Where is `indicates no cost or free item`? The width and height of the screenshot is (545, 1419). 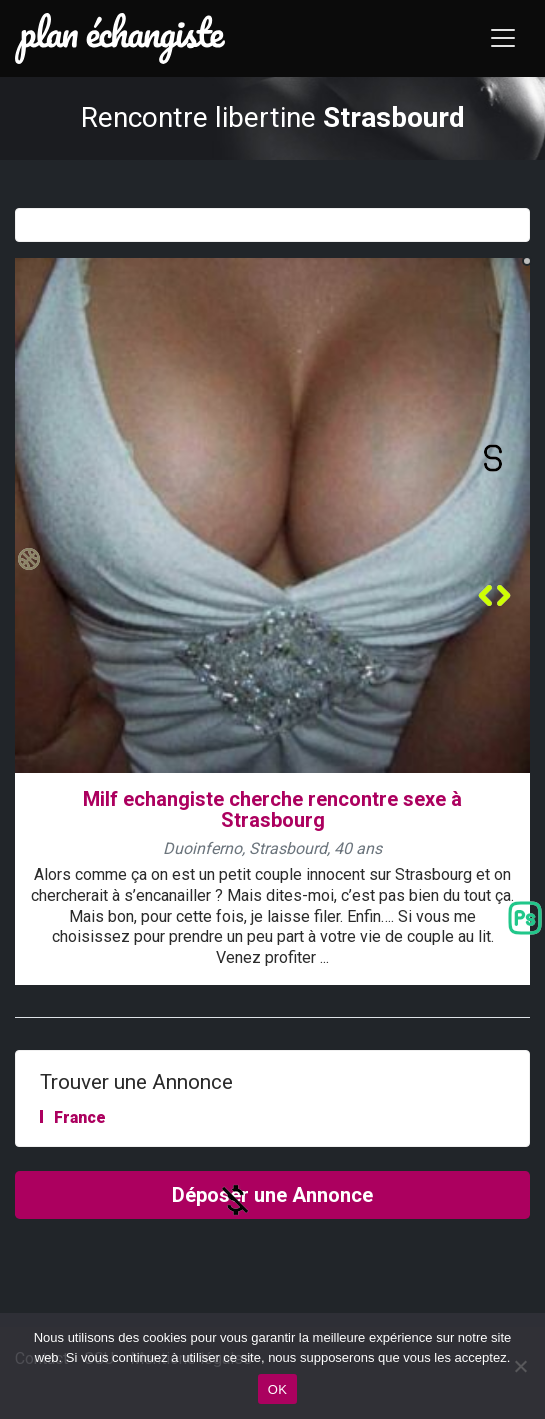
indicates no cost or free item is located at coordinates (235, 1200).